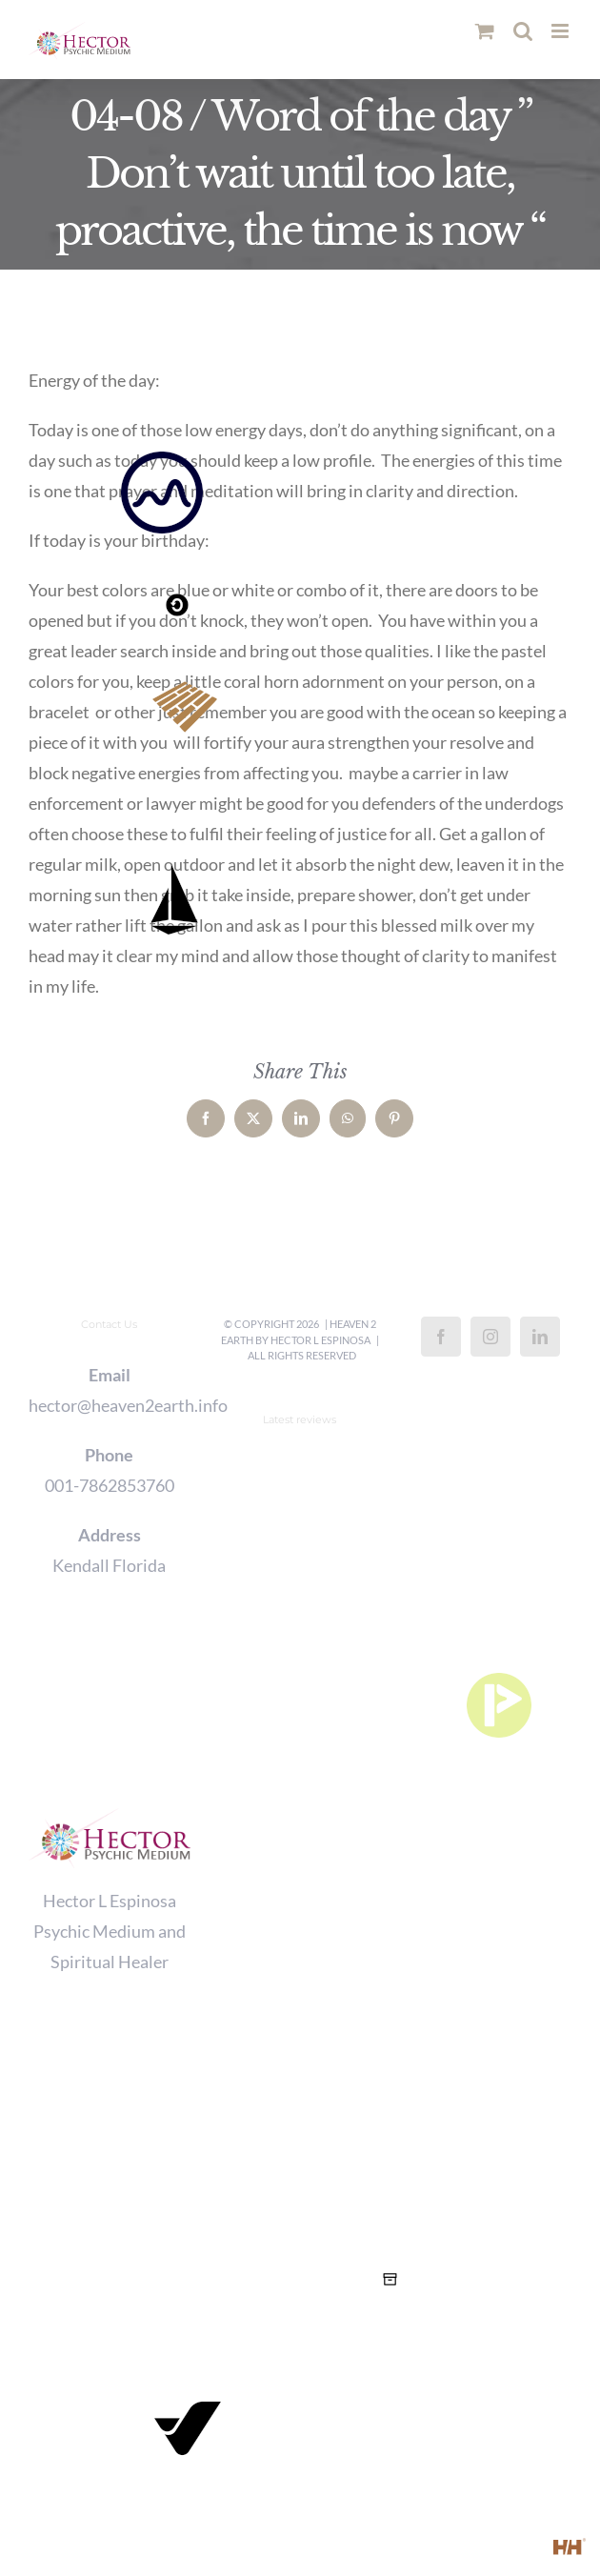 The height and width of the screenshot is (2576, 600). I want to click on istio service mesh logo, so click(174, 899).